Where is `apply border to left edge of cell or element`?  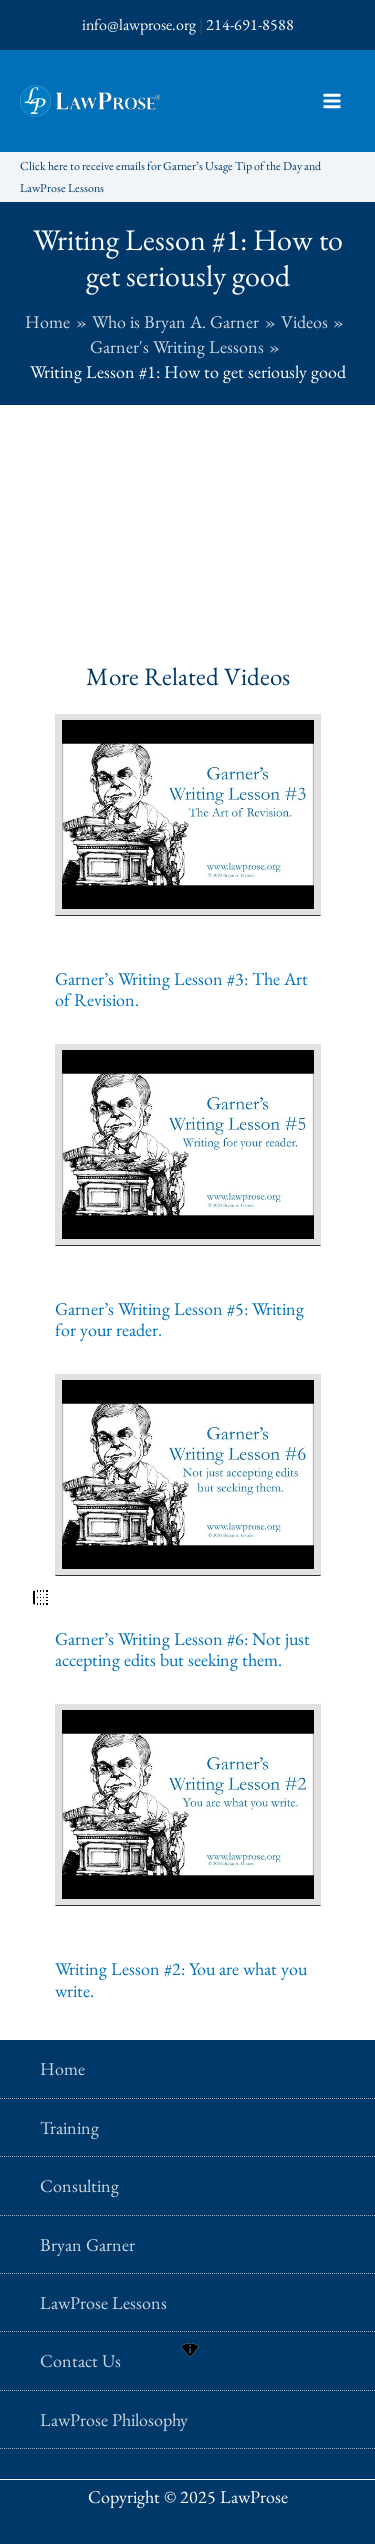
apply border to left edge of cell or element is located at coordinates (40, 1597).